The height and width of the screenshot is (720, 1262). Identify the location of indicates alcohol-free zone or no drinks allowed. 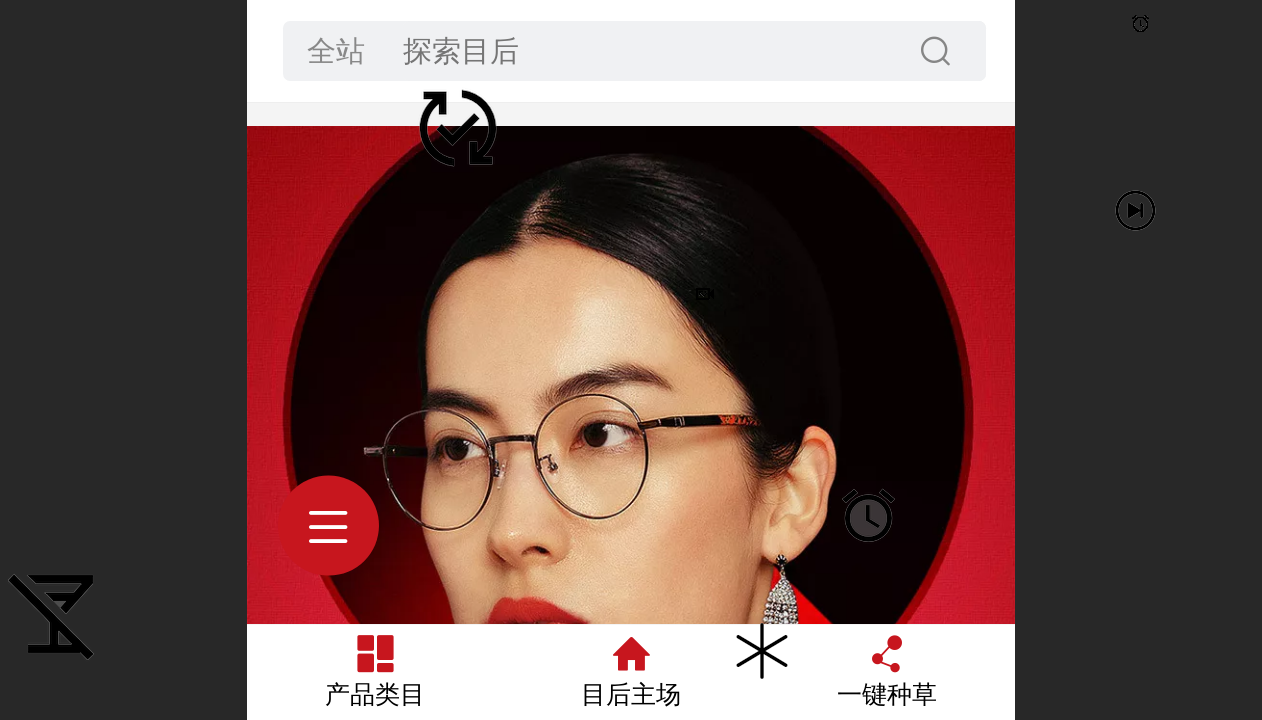
(54, 614).